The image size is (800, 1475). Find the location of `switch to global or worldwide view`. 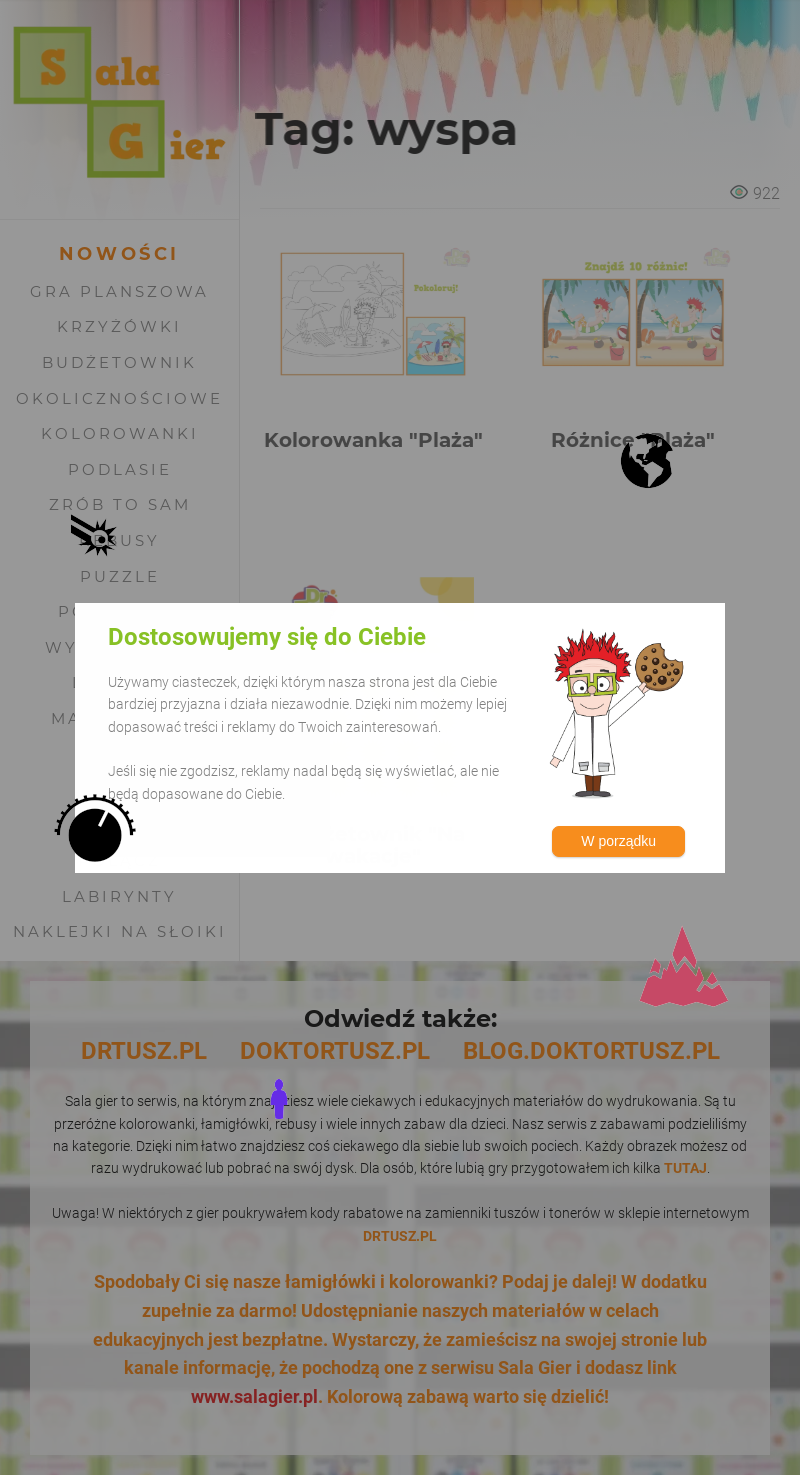

switch to global or worldwide view is located at coordinates (648, 461).